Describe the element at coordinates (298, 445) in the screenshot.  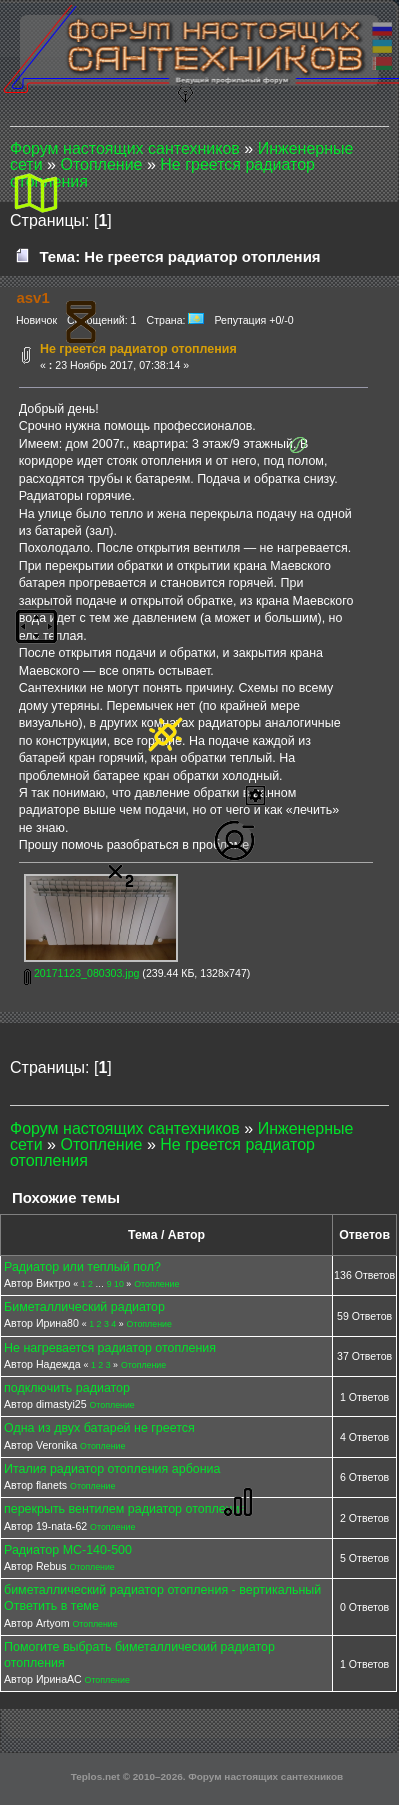
I see `browse coffee-related content or settings` at that location.